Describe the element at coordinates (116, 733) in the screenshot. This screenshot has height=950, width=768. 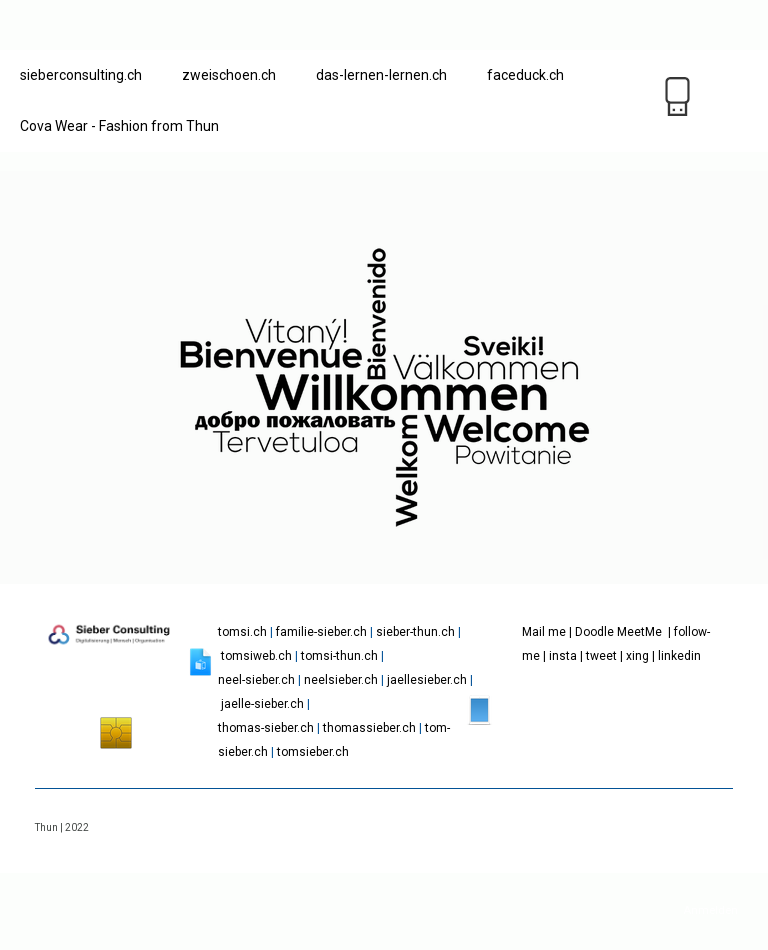
I see `smart card or security token management` at that location.